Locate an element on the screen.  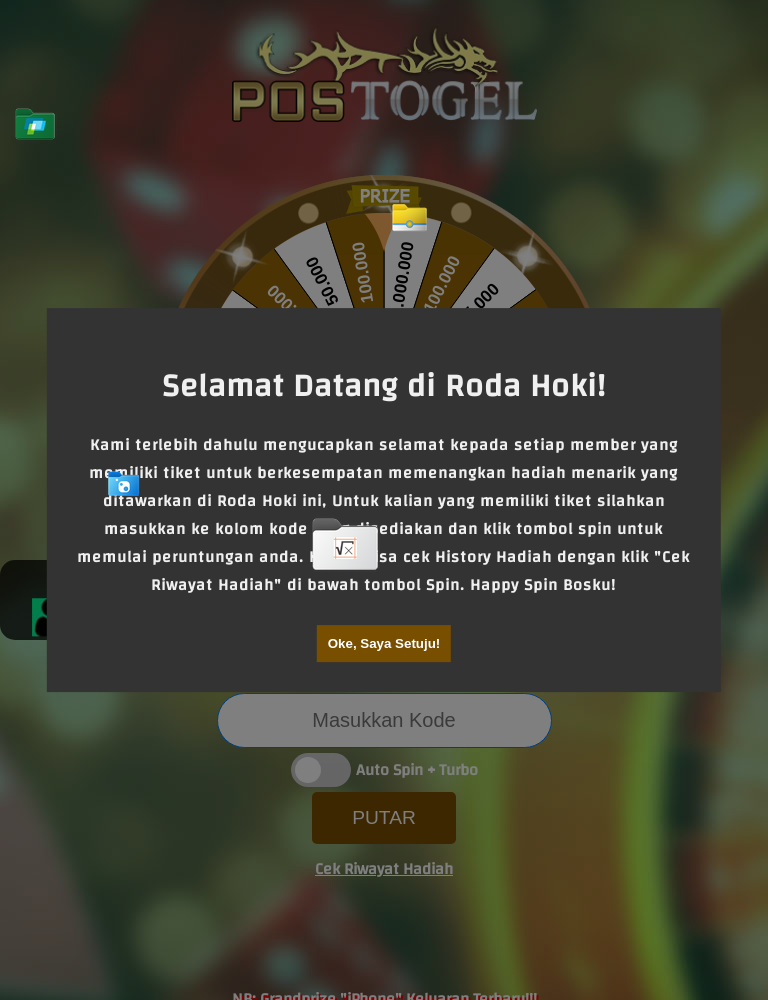
folder containing NuGet packages is located at coordinates (123, 484).